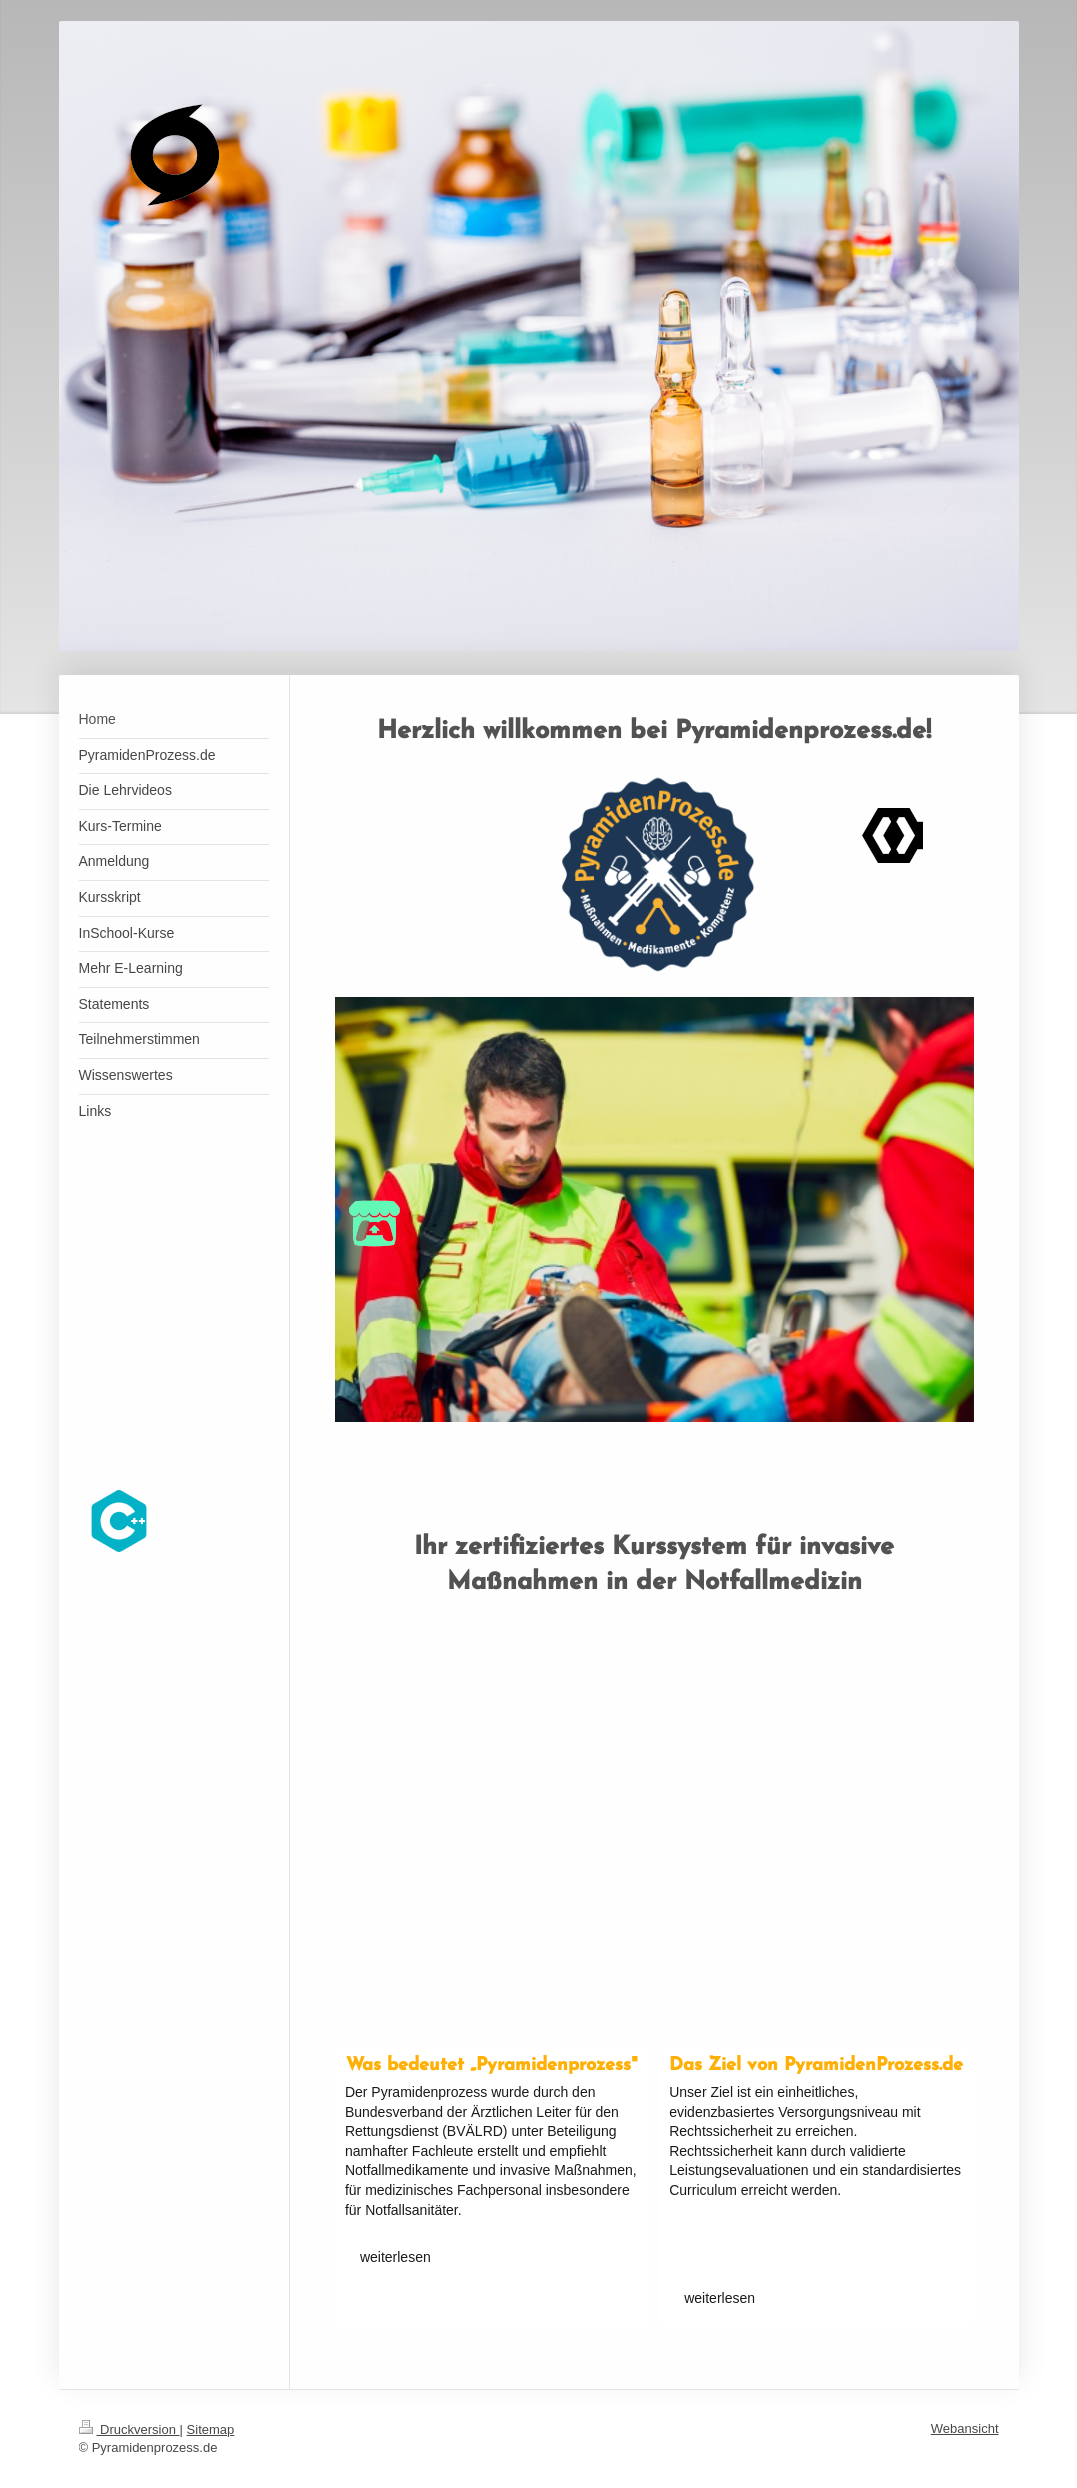 The width and height of the screenshot is (1077, 2488). I want to click on indicates typhoon or hurricane weather alert, so click(175, 155).